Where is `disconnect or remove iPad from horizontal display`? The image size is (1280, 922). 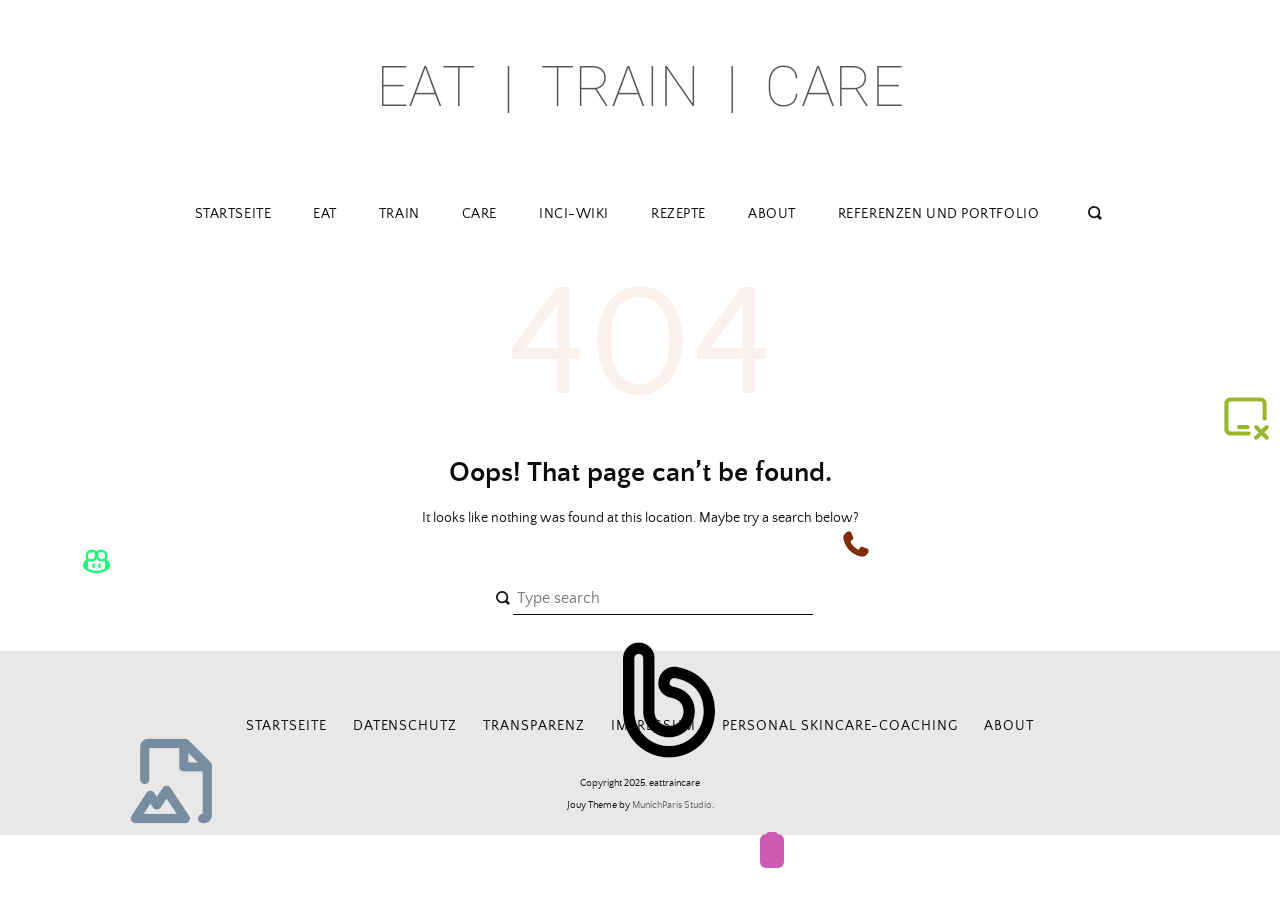
disconnect or remove iPad from horizontal display is located at coordinates (1245, 416).